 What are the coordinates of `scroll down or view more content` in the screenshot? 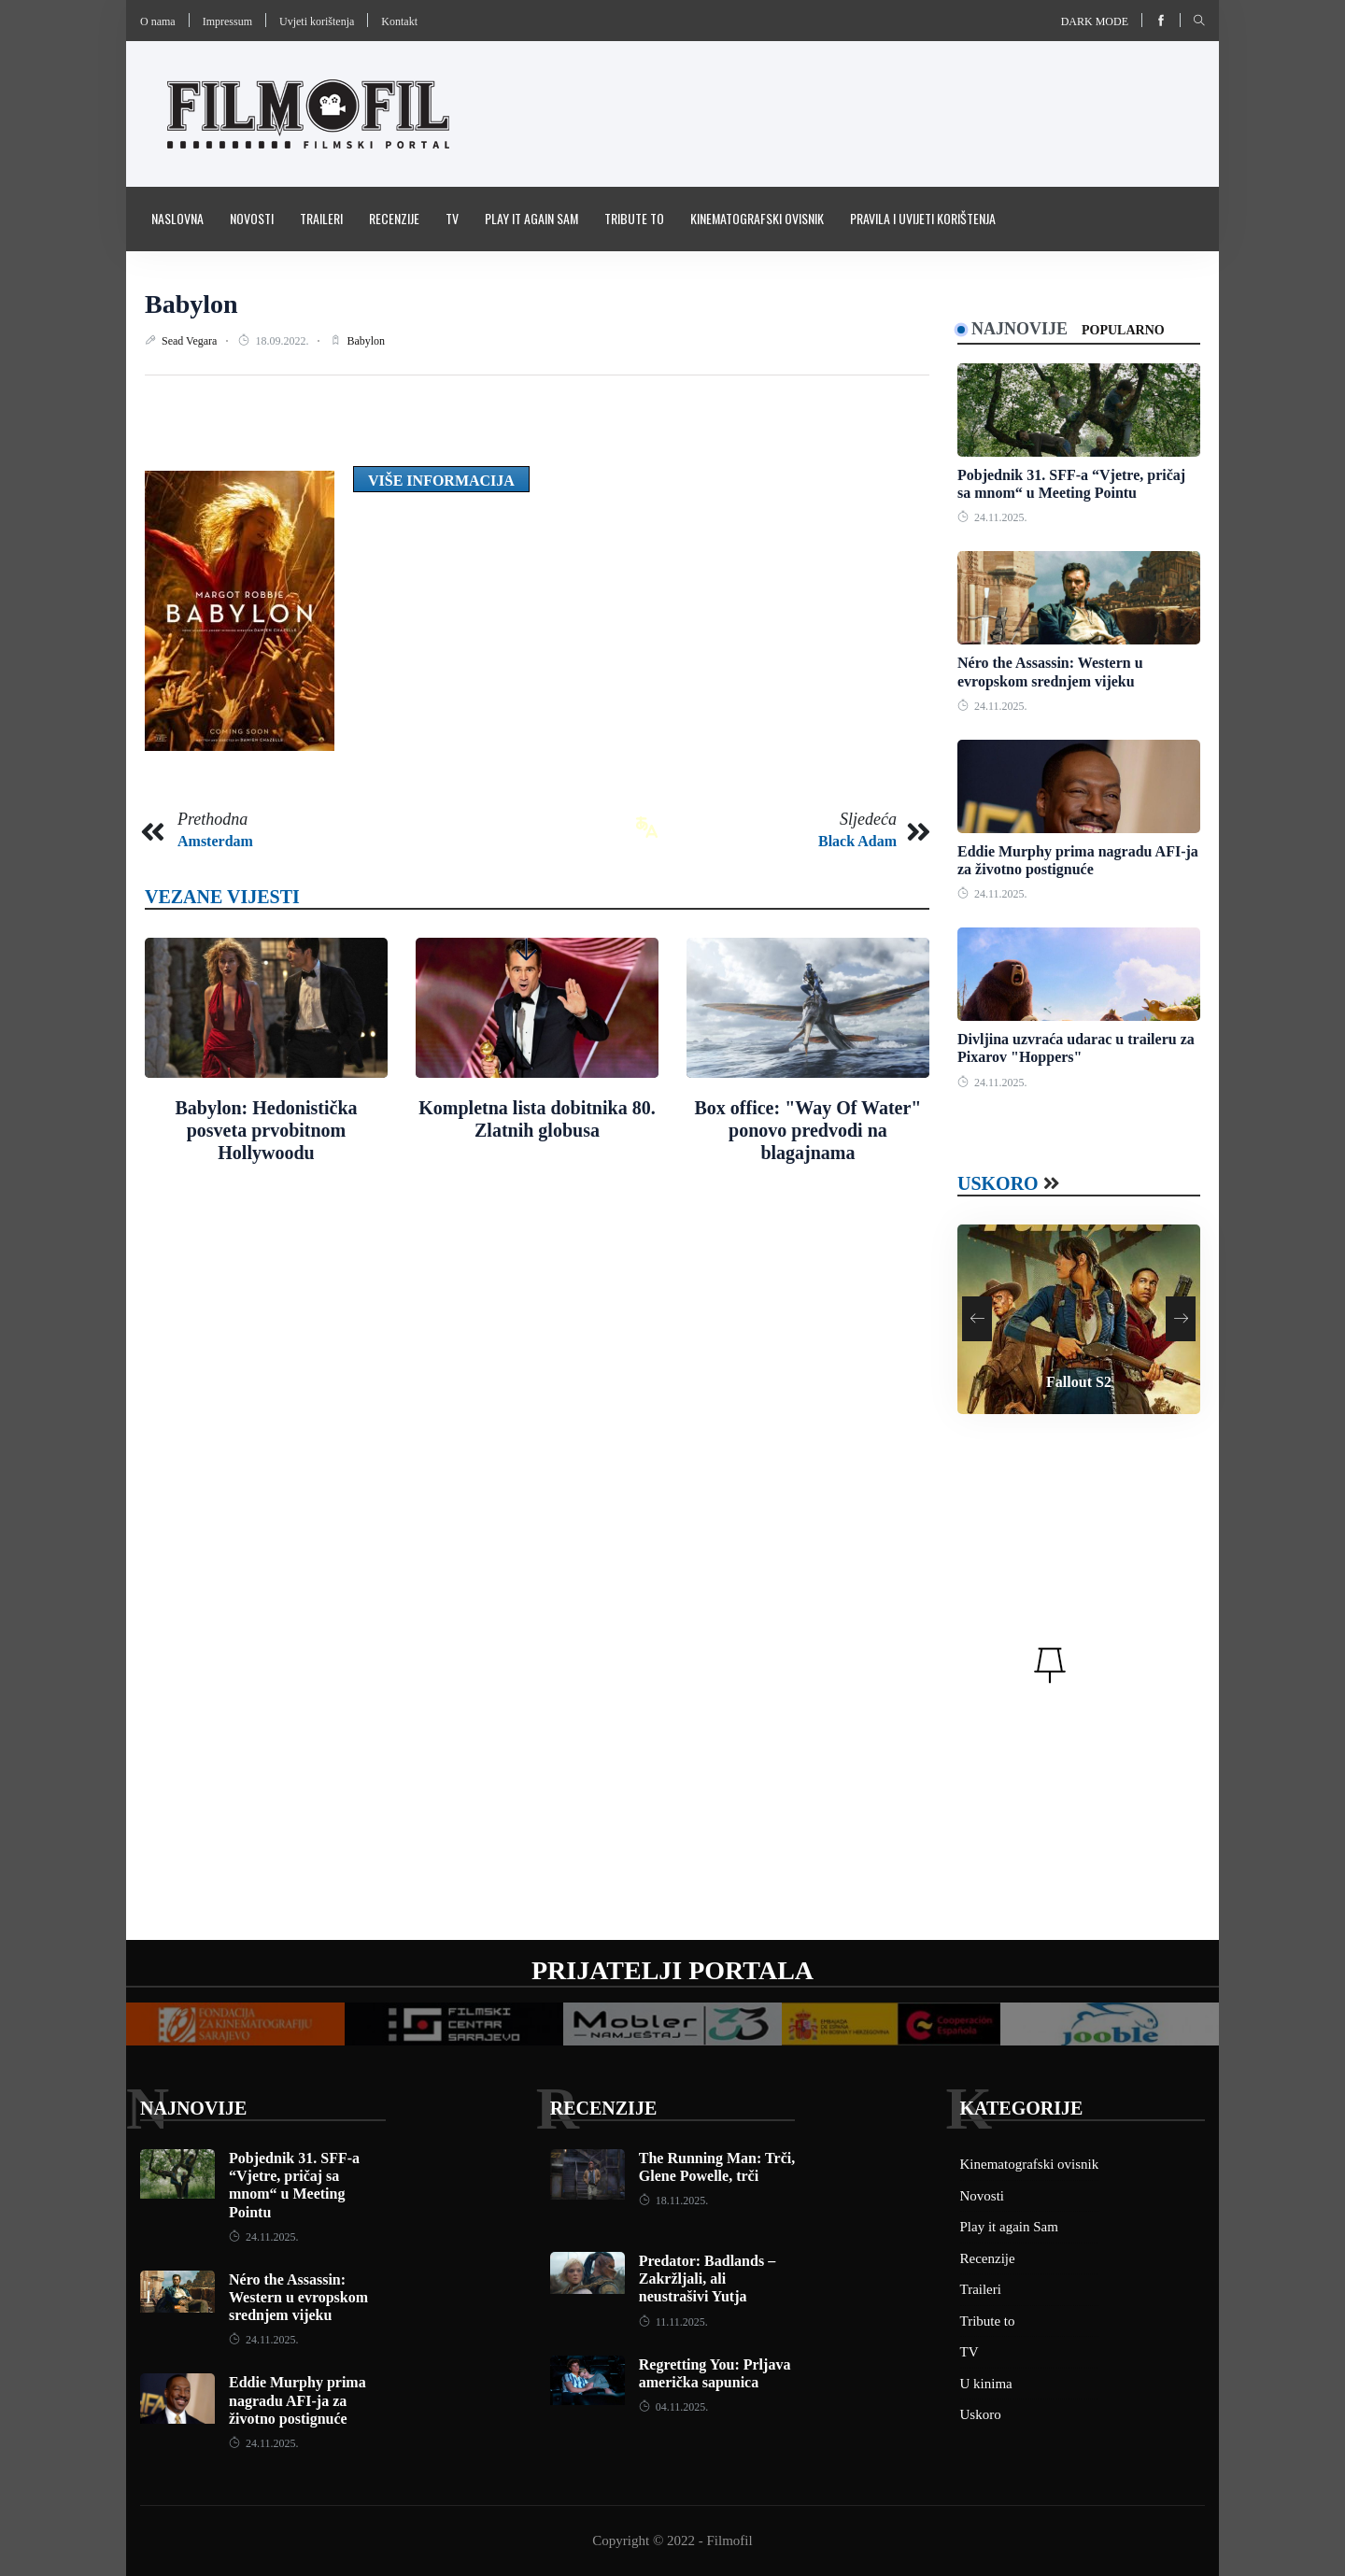 It's located at (526, 949).